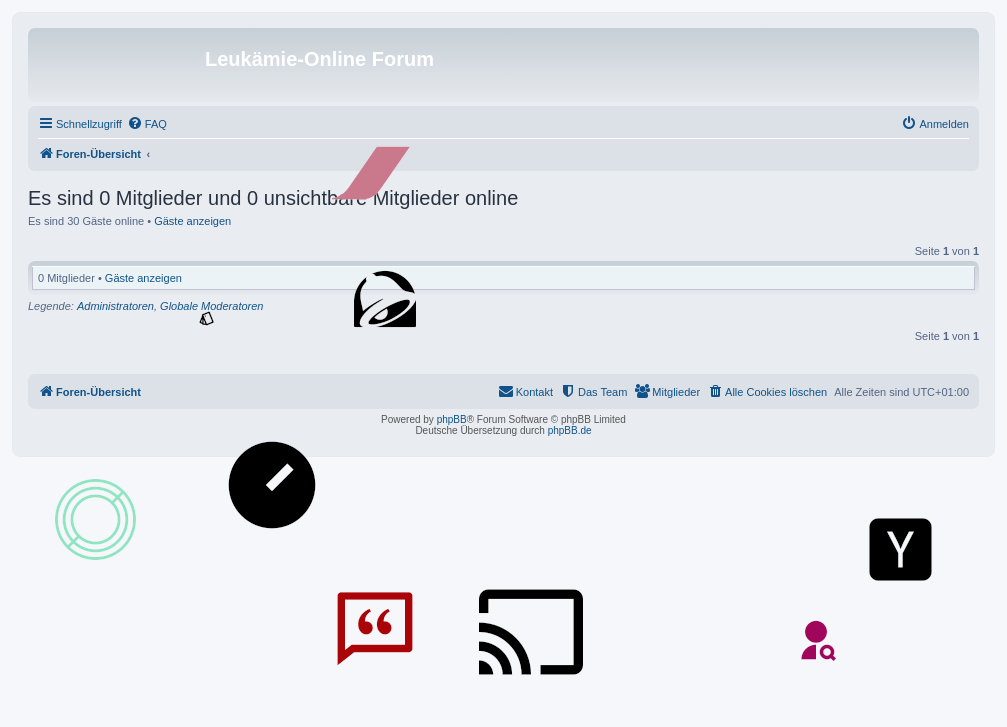 The width and height of the screenshot is (1007, 727). Describe the element at coordinates (206, 318) in the screenshot. I see `access pantone color swatches` at that location.